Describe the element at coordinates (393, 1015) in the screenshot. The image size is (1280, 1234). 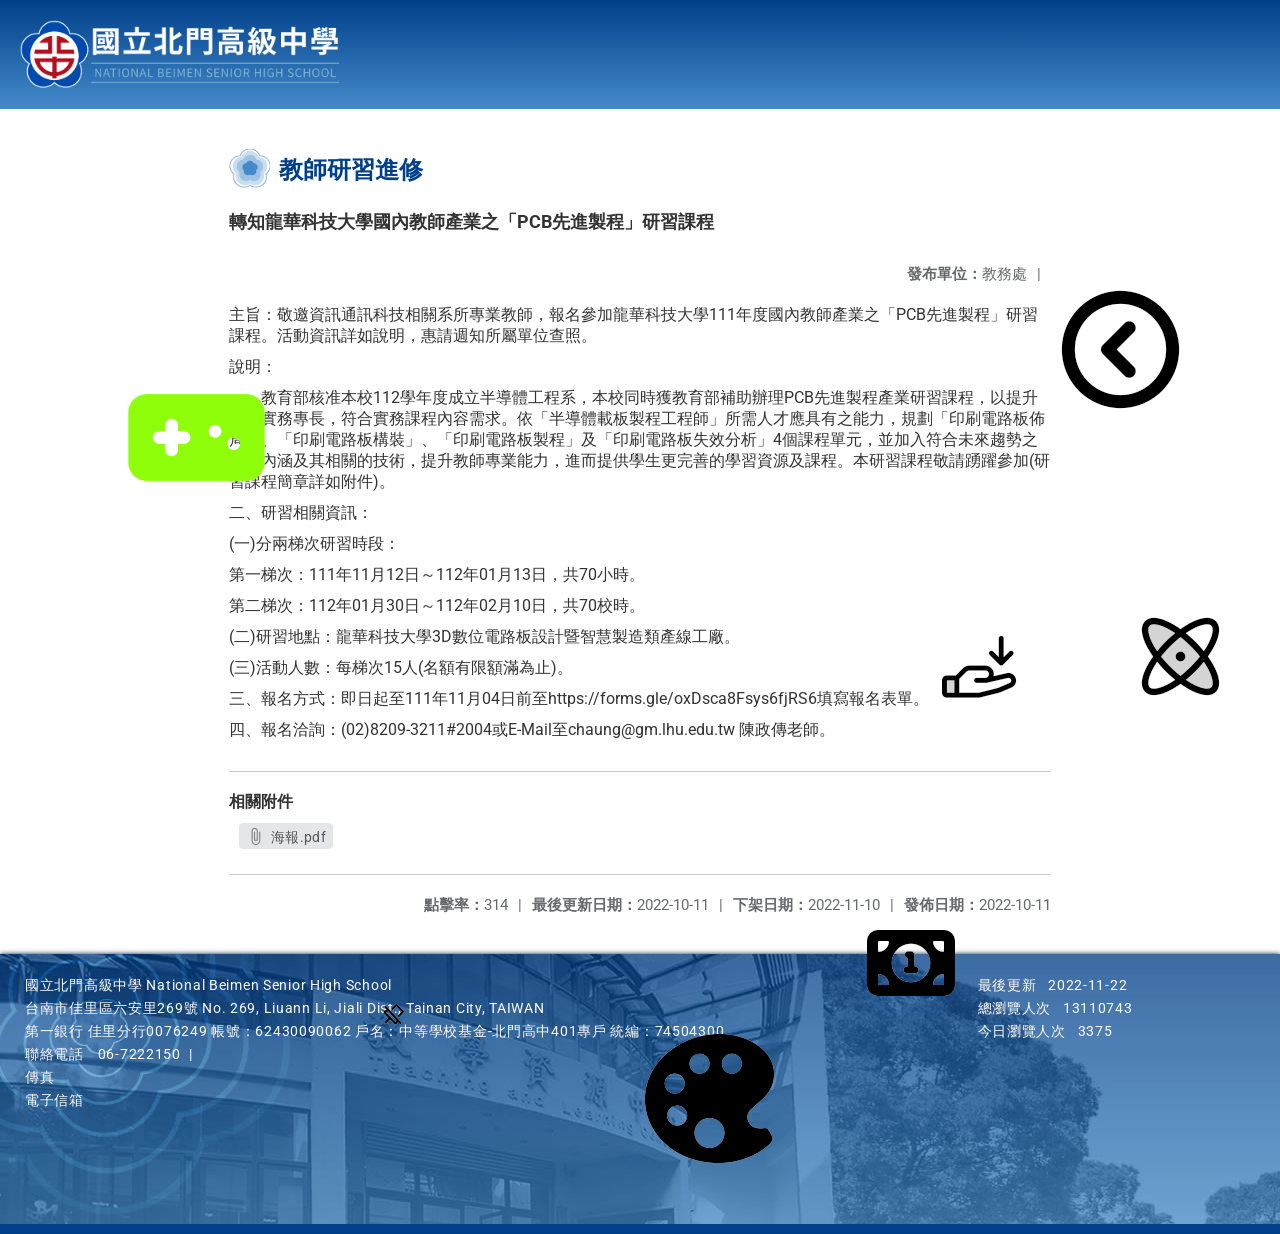
I see `unpin this item` at that location.